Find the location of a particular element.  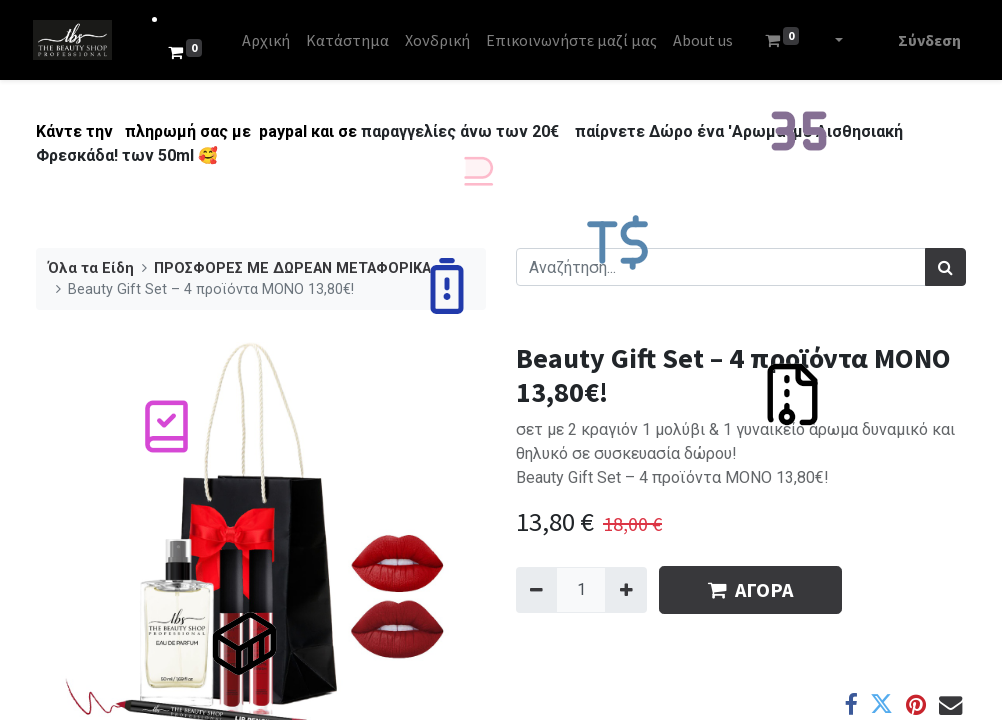

open a compressed or zipped file is located at coordinates (792, 394).